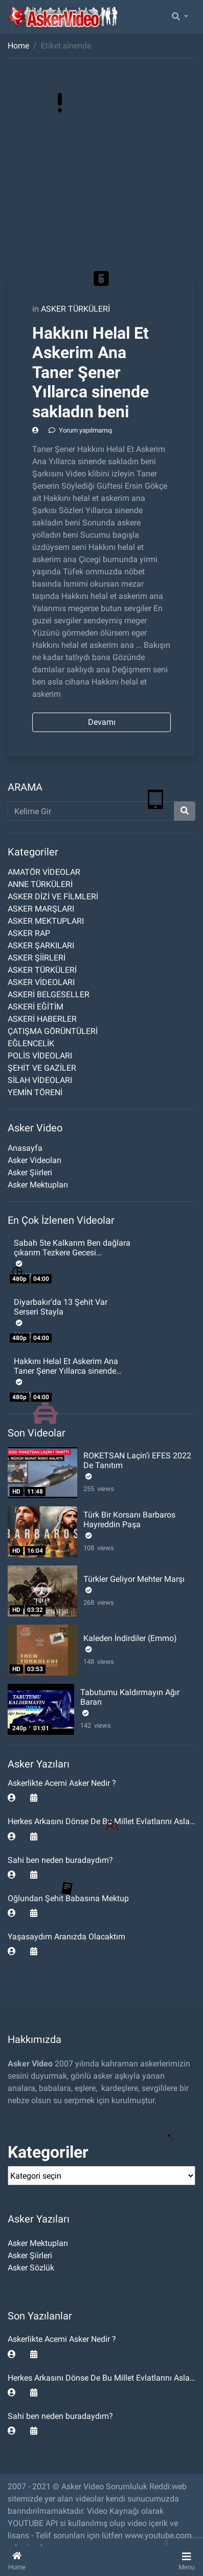 The image size is (203, 2576). What do you see at coordinates (112, 1826) in the screenshot?
I see `view team members or collaborators` at bounding box center [112, 1826].